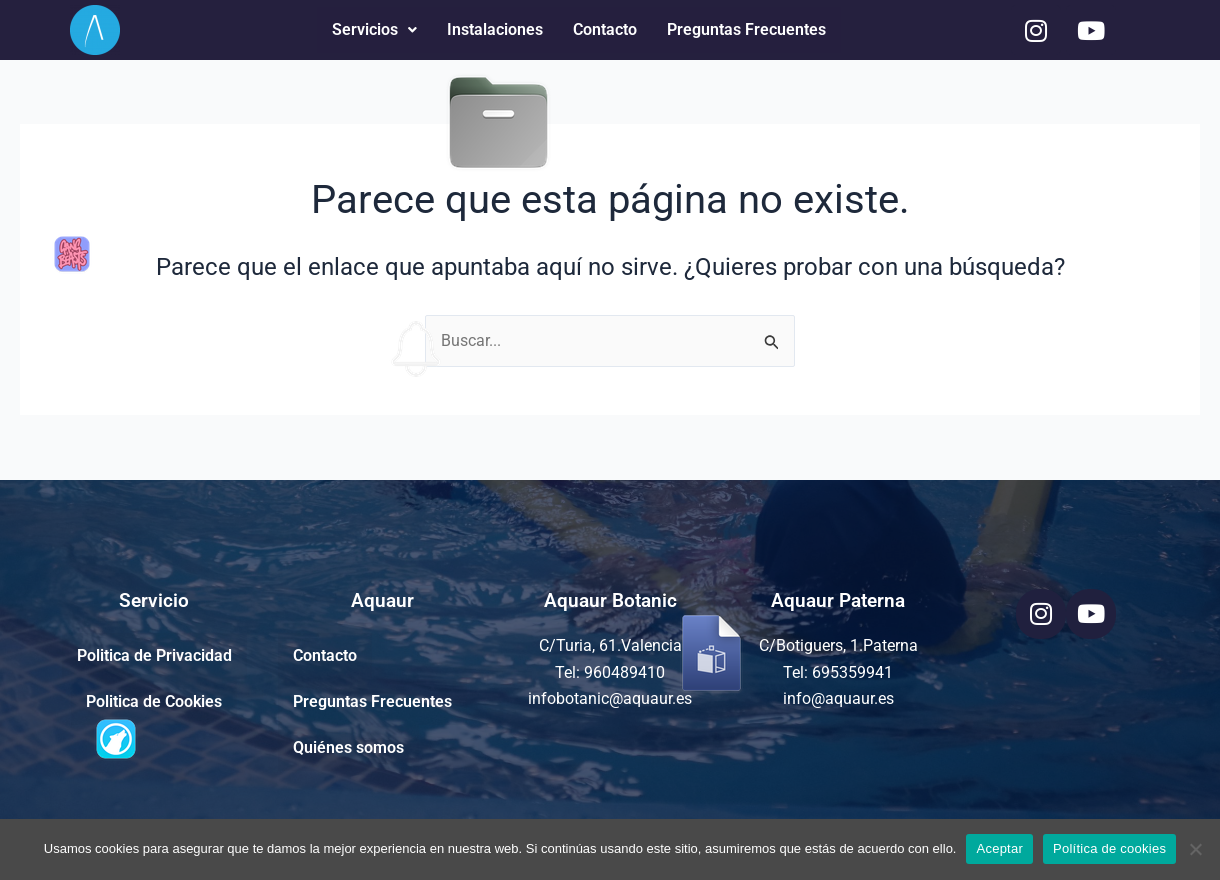  Describe the element at coordinates (72, 254) in the screenshot. I see `launch Gang Beasts game` at that location.